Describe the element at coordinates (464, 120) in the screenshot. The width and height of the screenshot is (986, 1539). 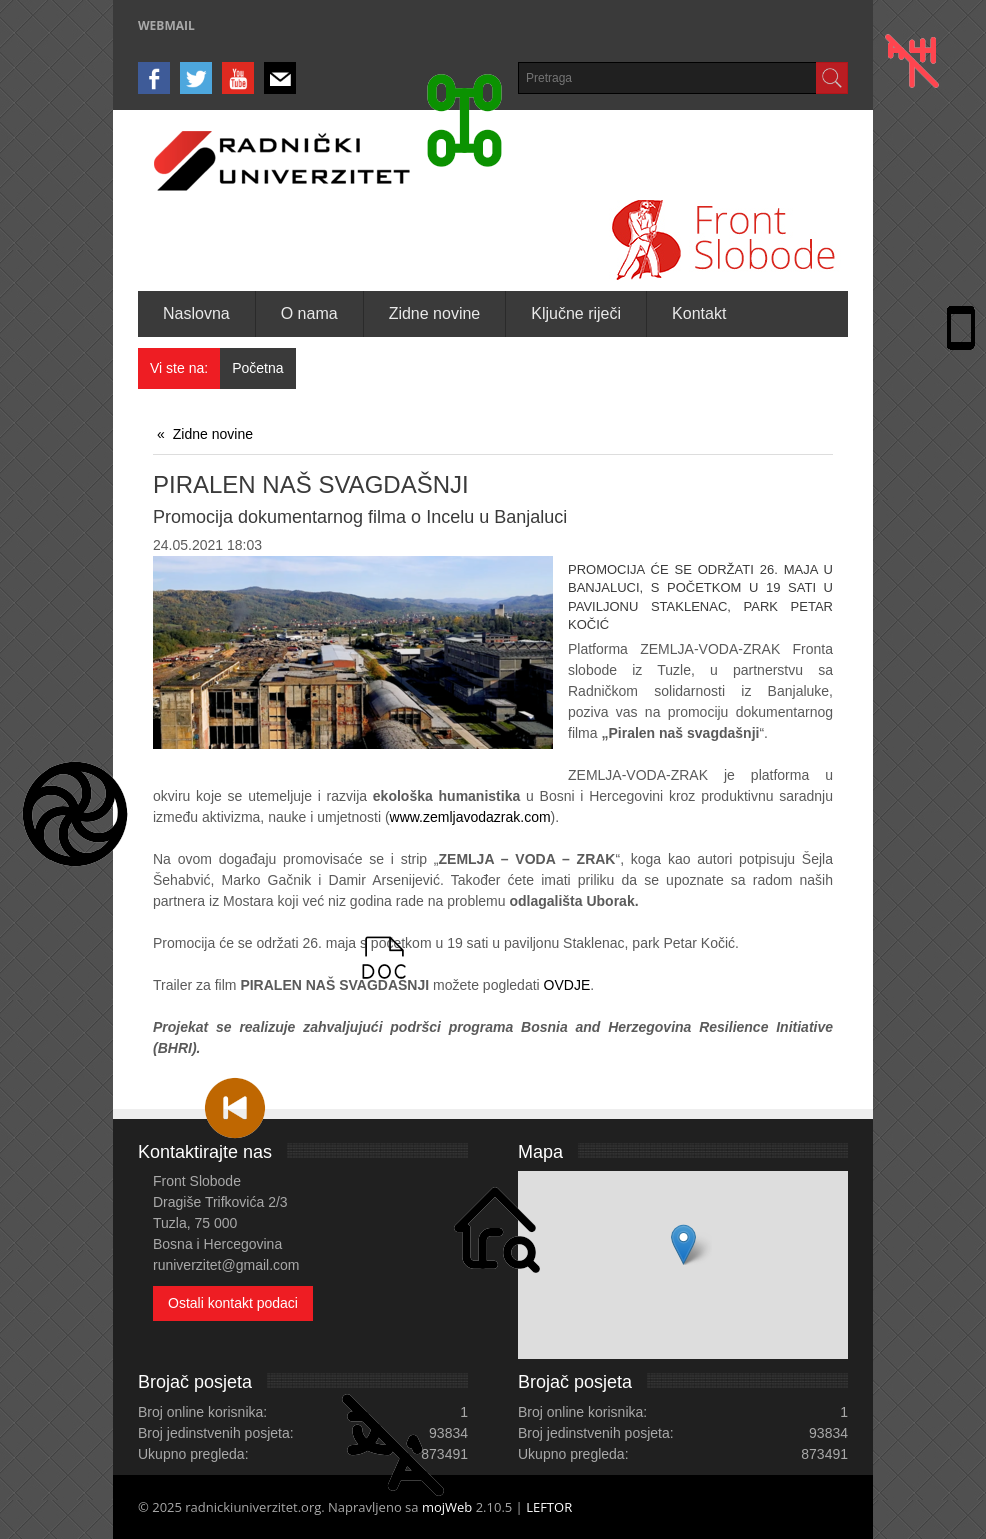
I see `select 4WD or all-wheel drive mode` at that location.